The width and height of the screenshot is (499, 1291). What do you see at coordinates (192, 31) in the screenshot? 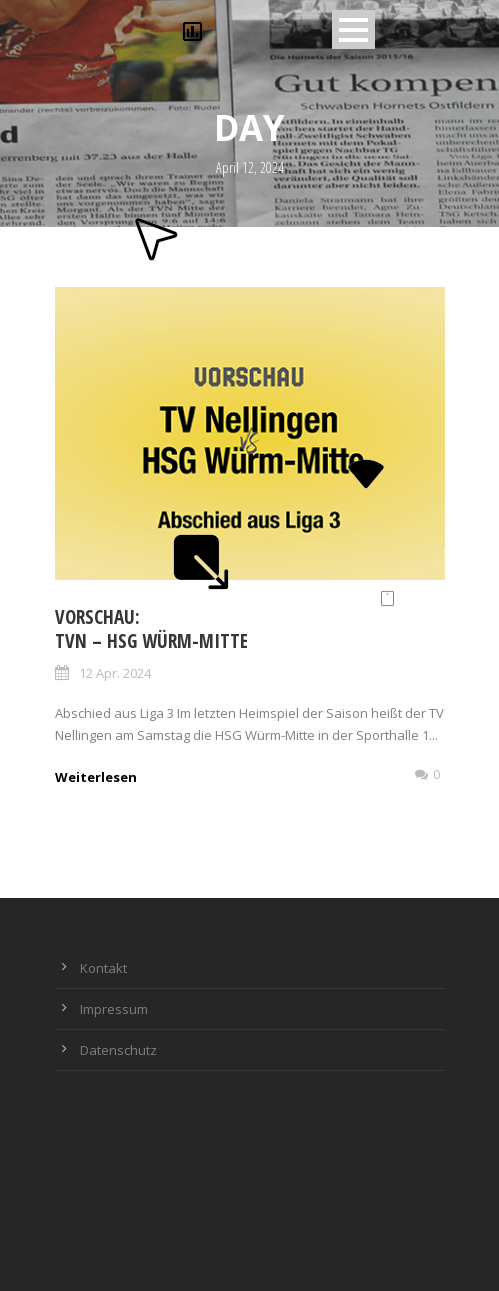
I see `view analytics and reports` at bounding box center [192, 31].